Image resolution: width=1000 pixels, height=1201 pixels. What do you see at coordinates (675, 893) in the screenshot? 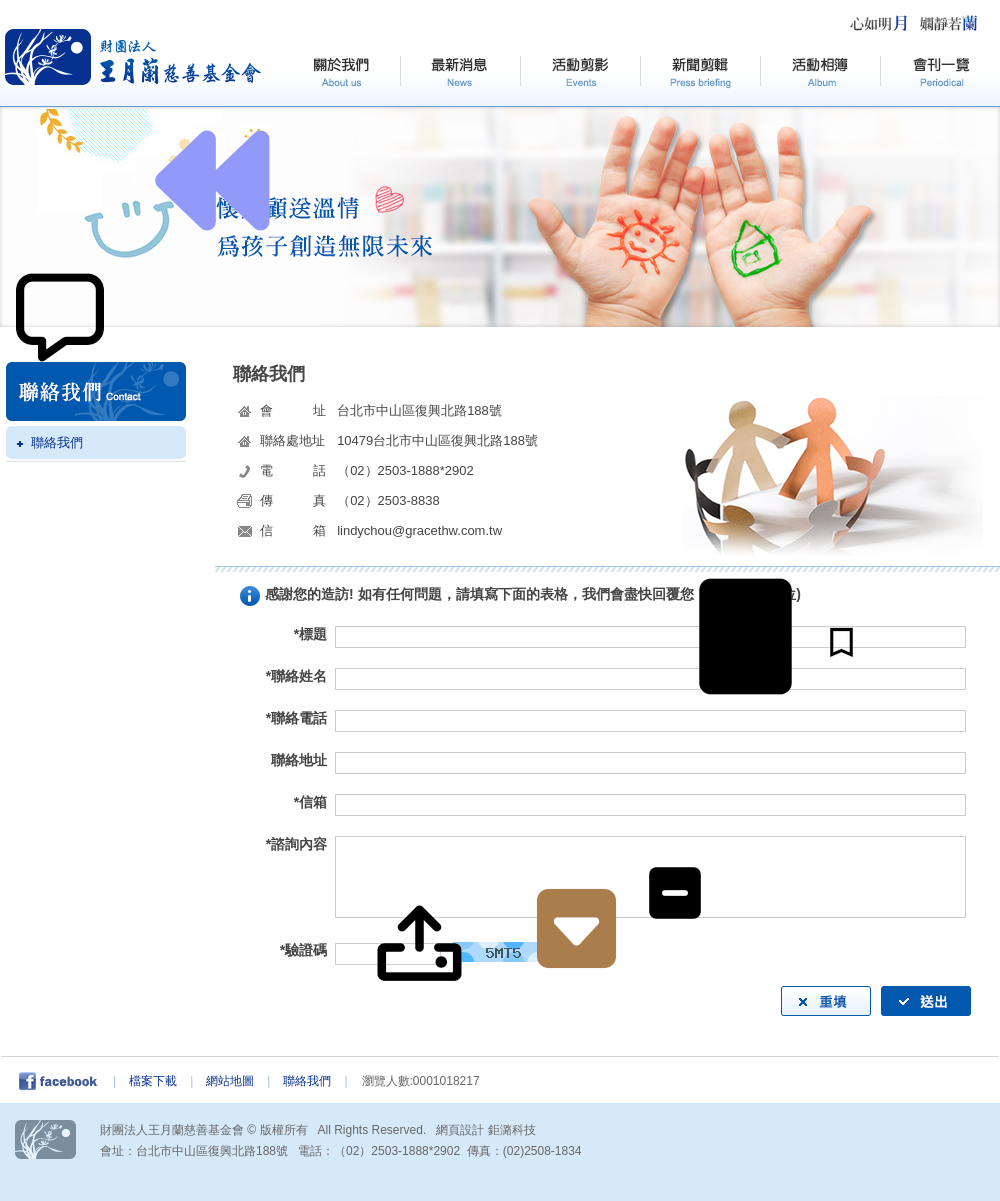
I see `collapse or minimize a section` at bounding box center [675, 893].